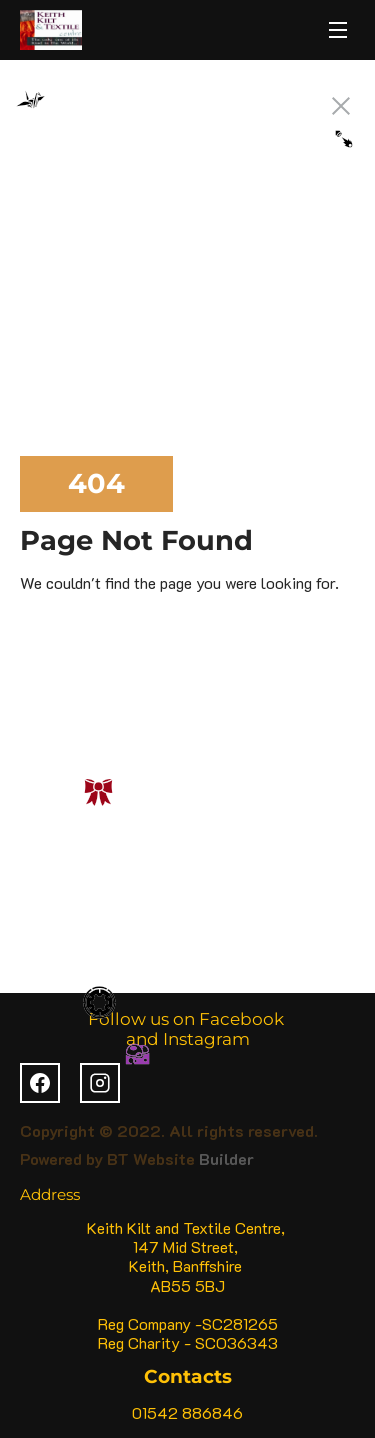 This screenshot has width=375, height=1438. Describe the element at coordinates (30, 99) in the screenshot. I see `origami or paper crafting feature` at that location.